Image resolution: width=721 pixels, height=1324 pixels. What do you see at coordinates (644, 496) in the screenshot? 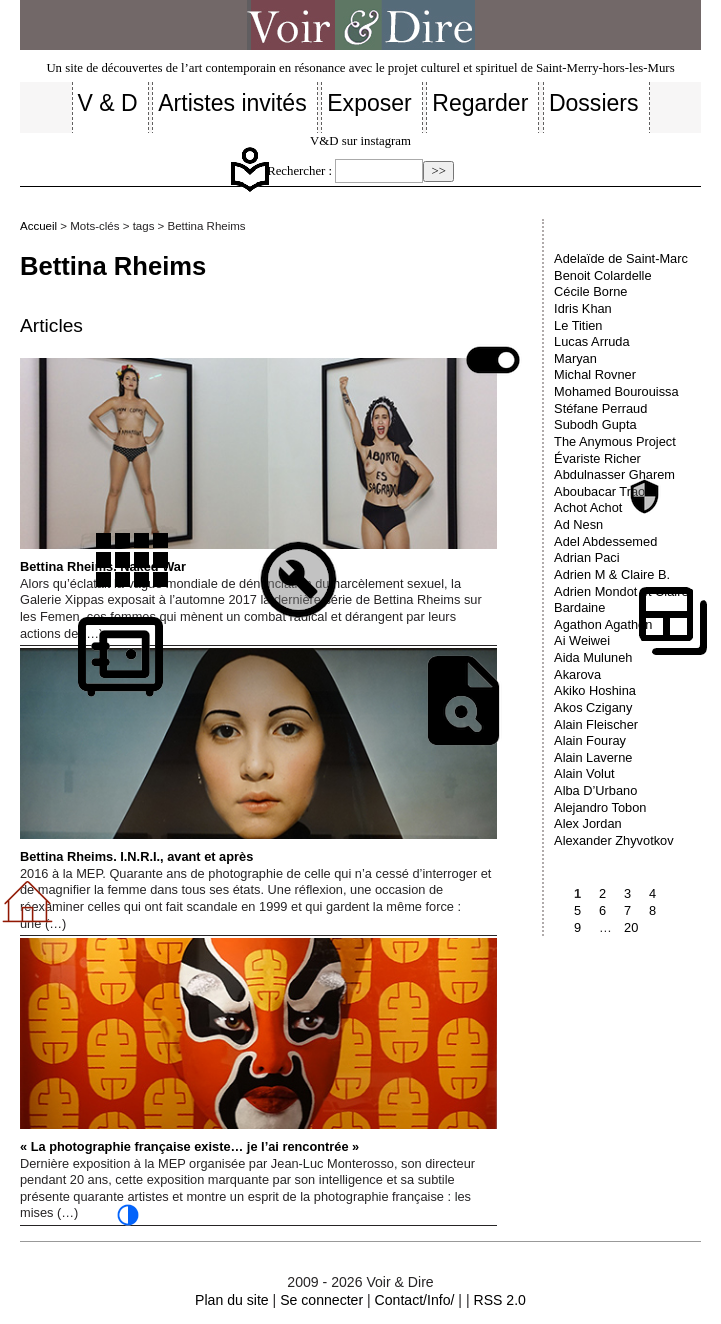
I see `access security settings` at bounding box center [644, 496].